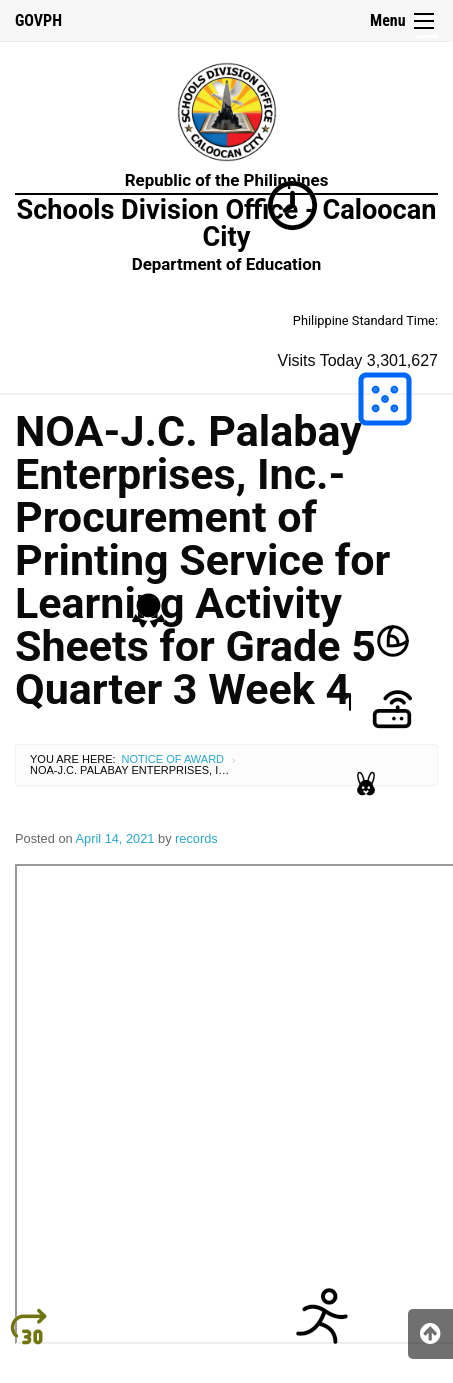  Describe the element at coordinates (366, 784) in the screenshot. I see `access pet or animal-related features` at that location.